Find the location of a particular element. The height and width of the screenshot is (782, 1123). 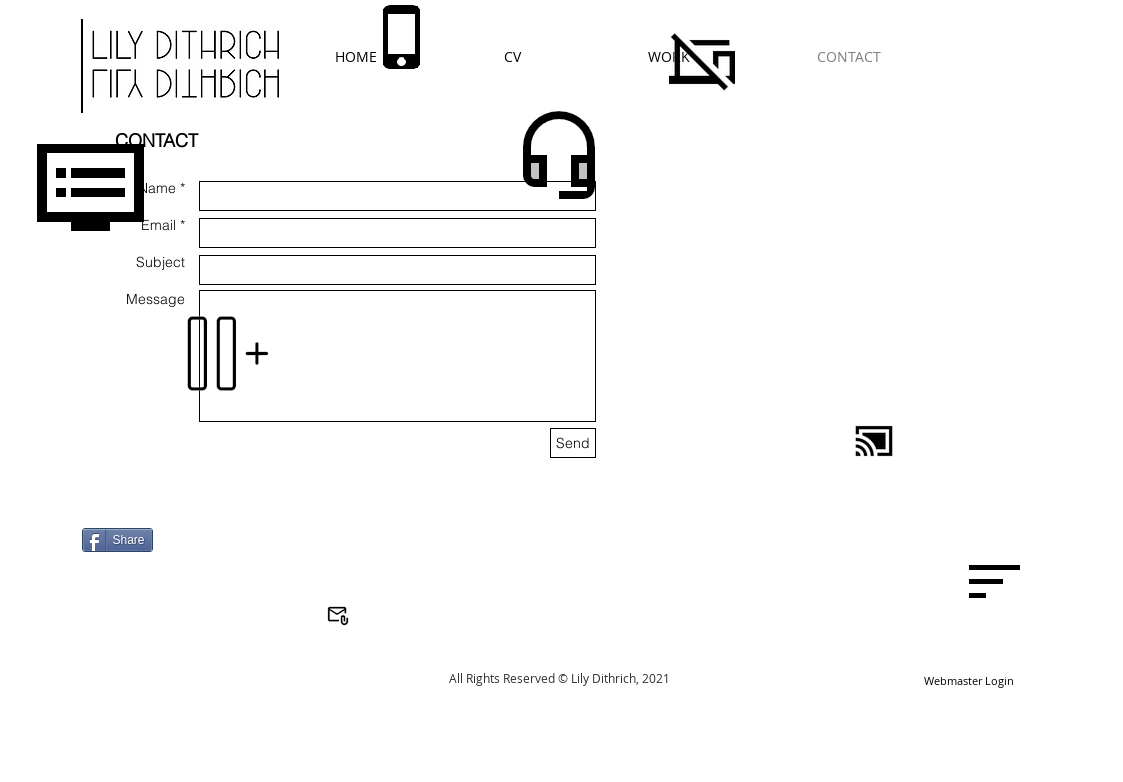

indicates mobile device or smartphone is located at coordinates (403, 37).